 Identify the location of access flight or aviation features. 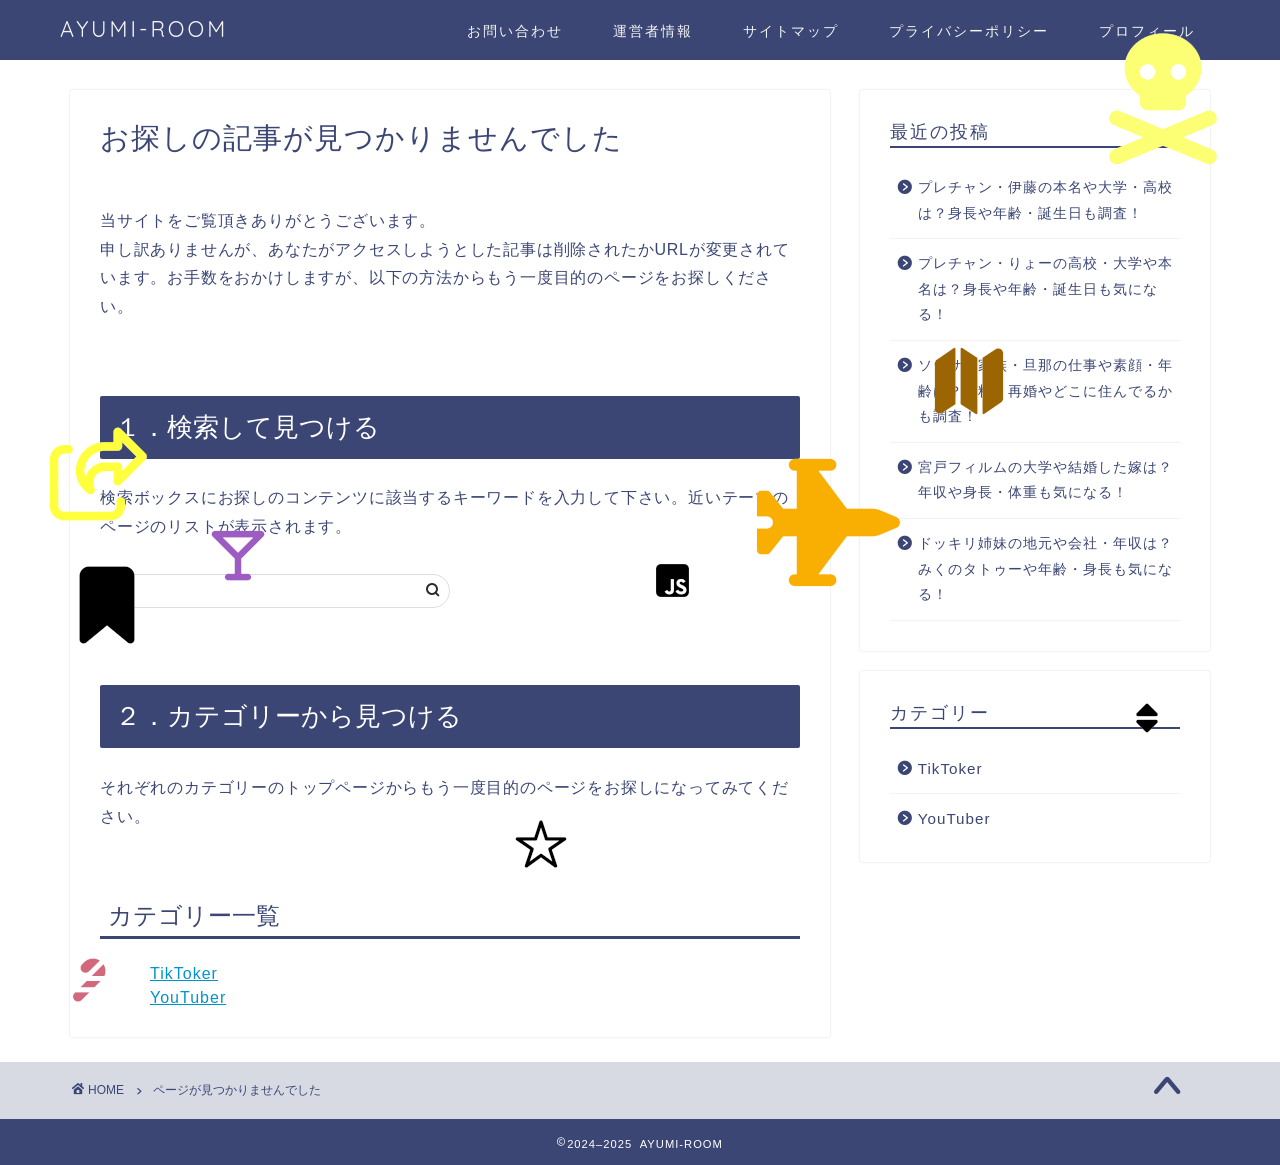
(828, 522).